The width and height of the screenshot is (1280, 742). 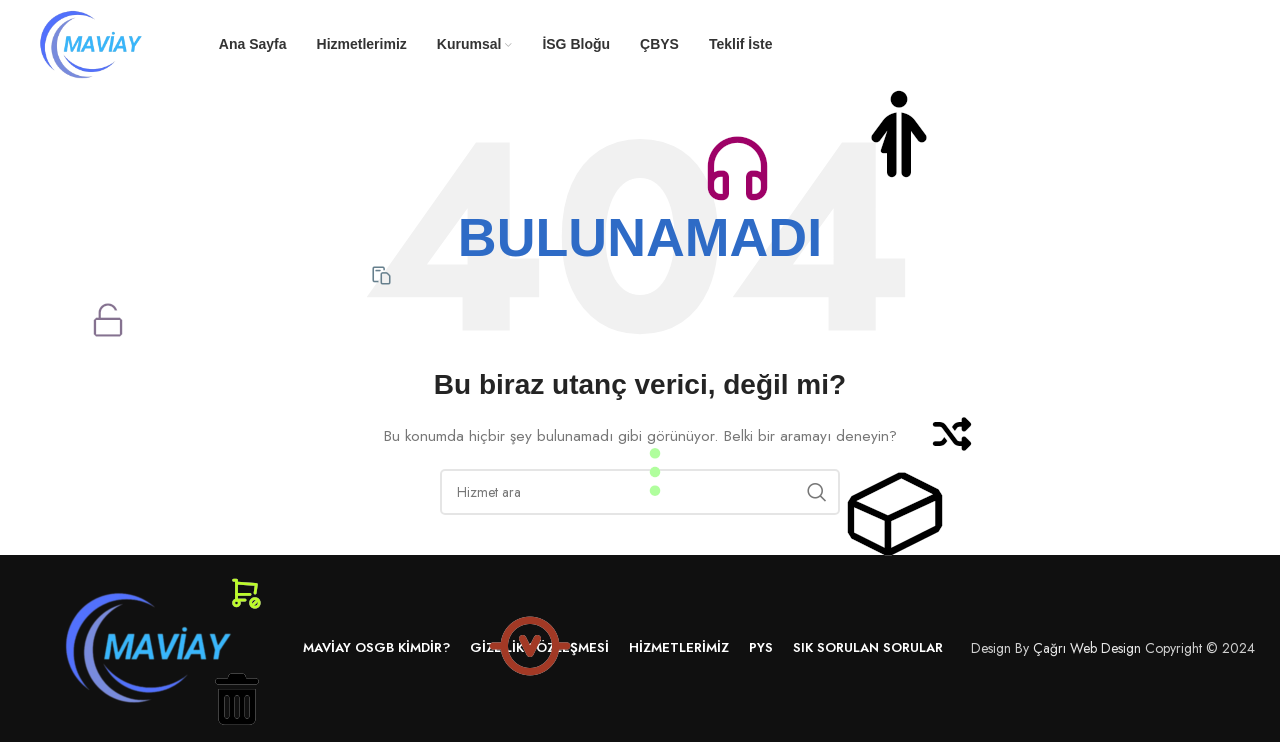 I want to click on voltmeter component in a circuit diagram, so click(x=530, y=646).